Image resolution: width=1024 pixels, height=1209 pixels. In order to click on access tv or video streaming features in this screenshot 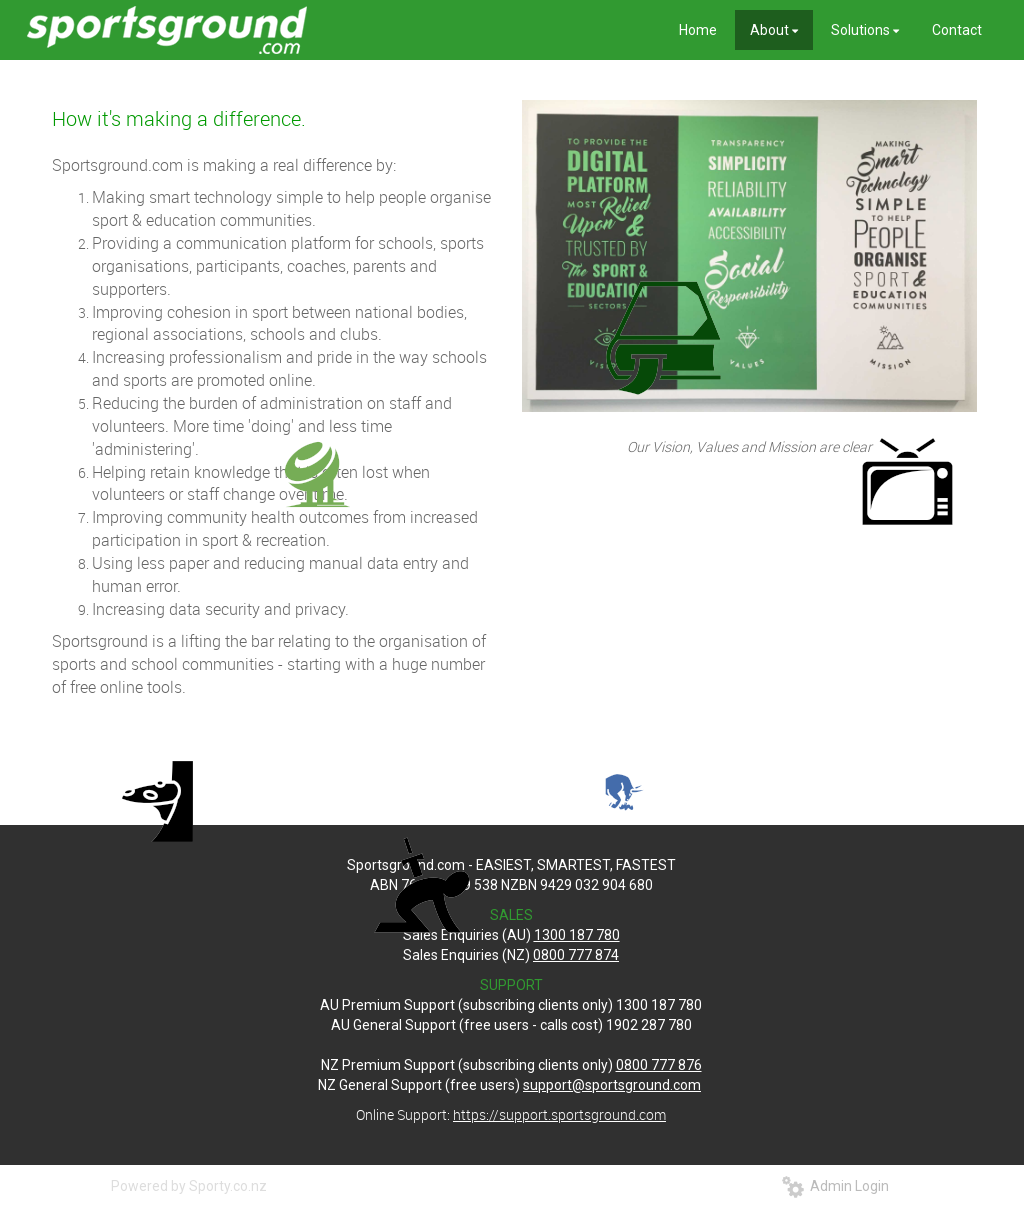, I will do `click(907, 481)`.